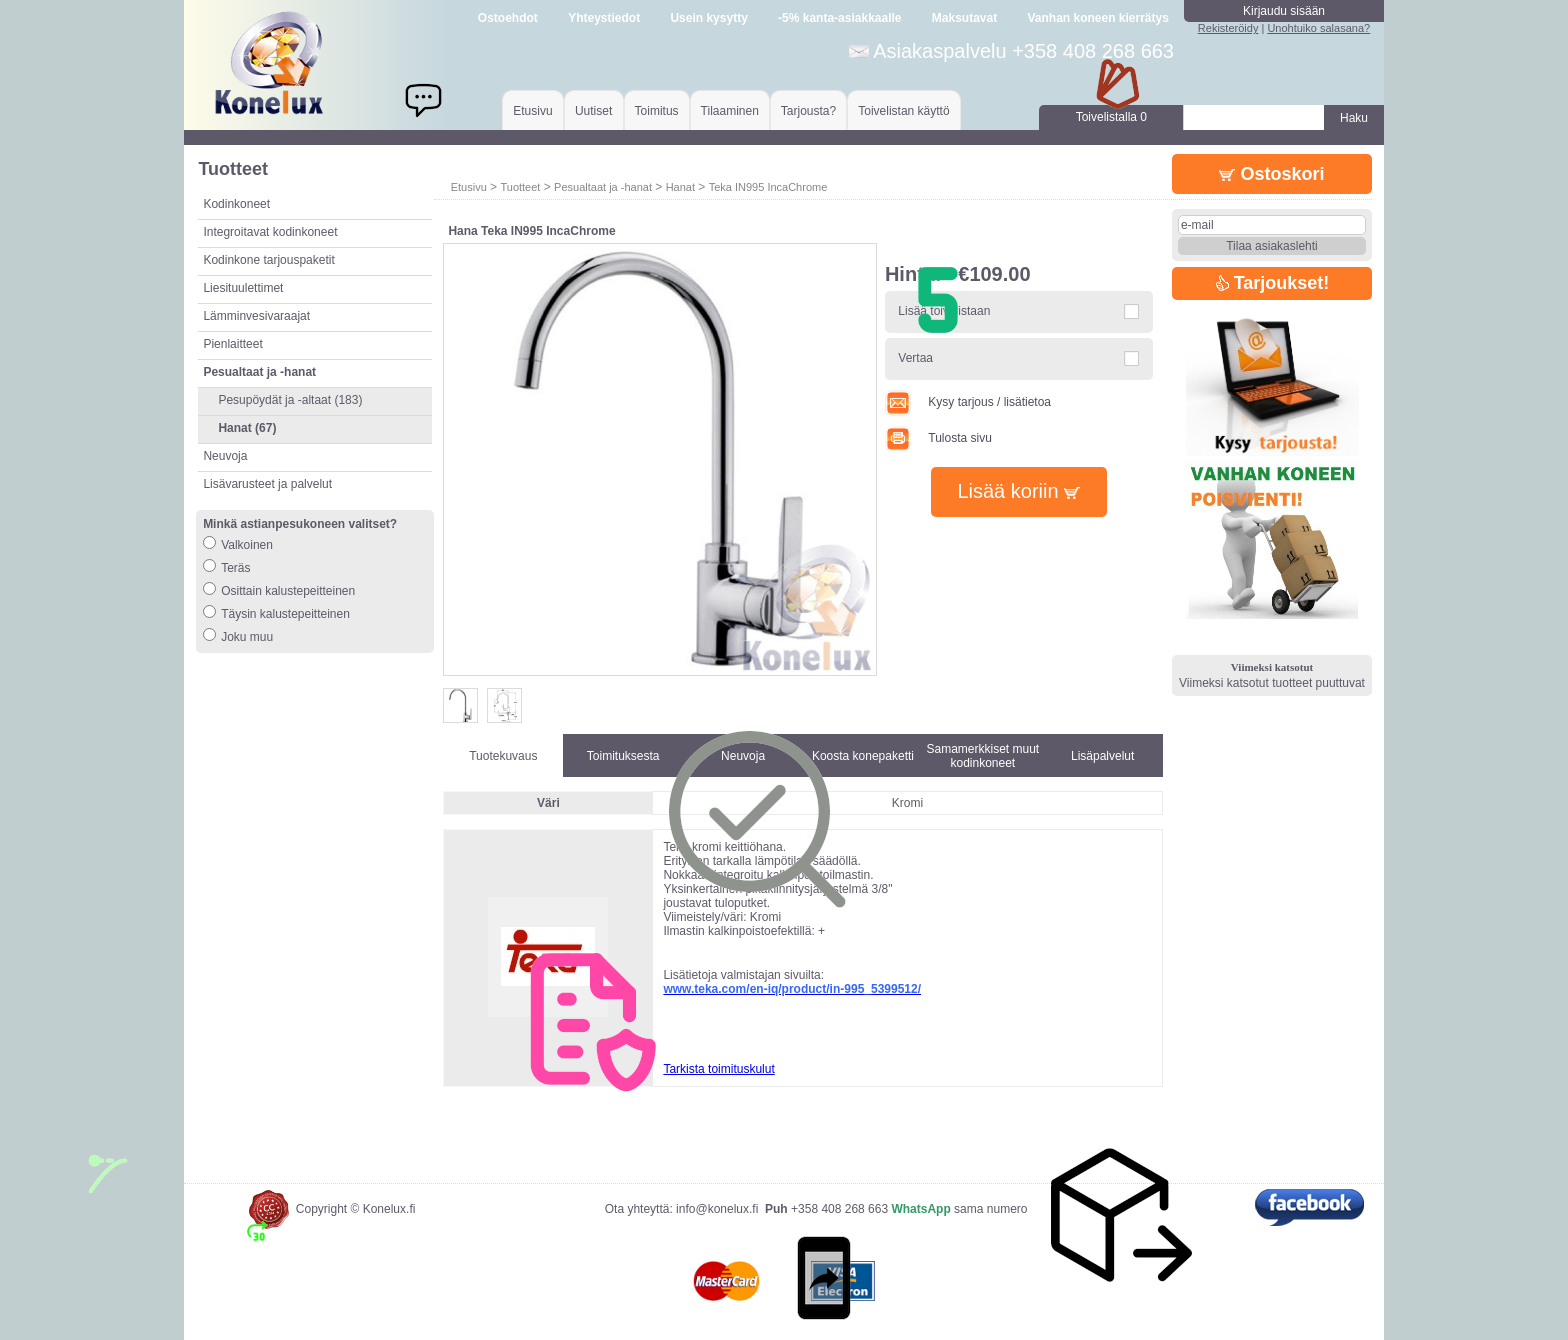 Image resolution: width=1568 pixels, height=1340 pixels. I want to click on adjust animation easing curve, so click(108, 1174).